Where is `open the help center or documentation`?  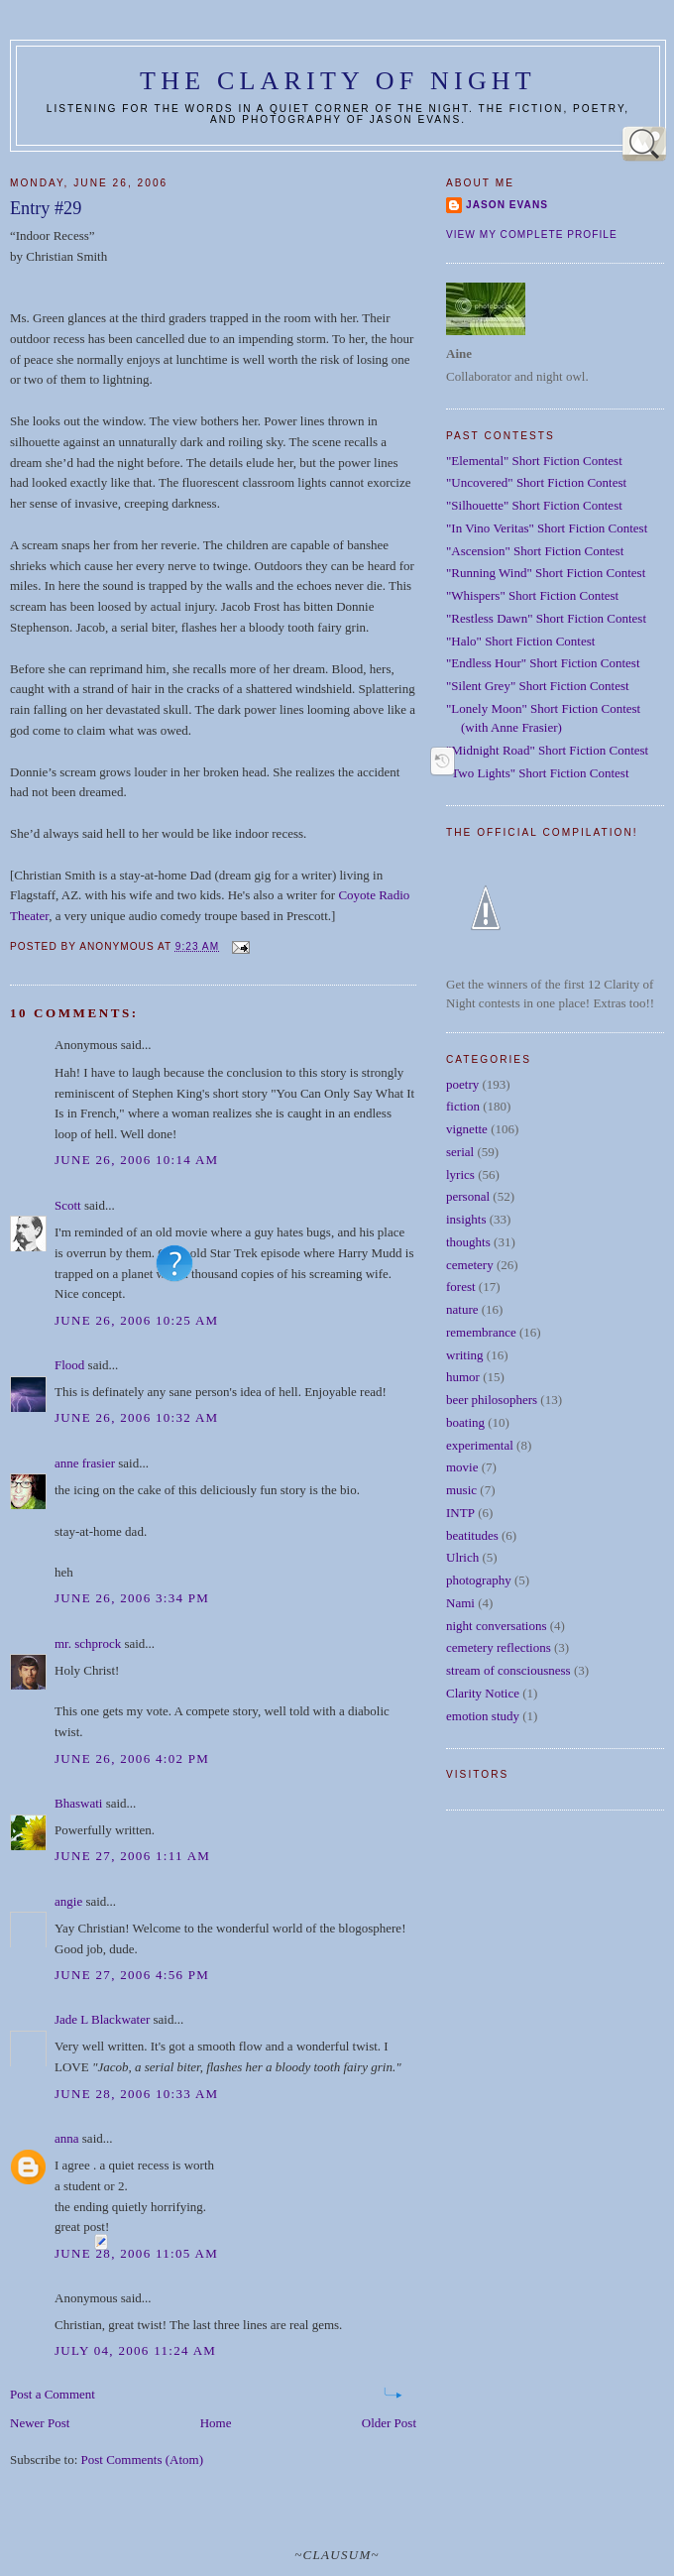 open the help center or documentation is located at coordinates (174, 1263).